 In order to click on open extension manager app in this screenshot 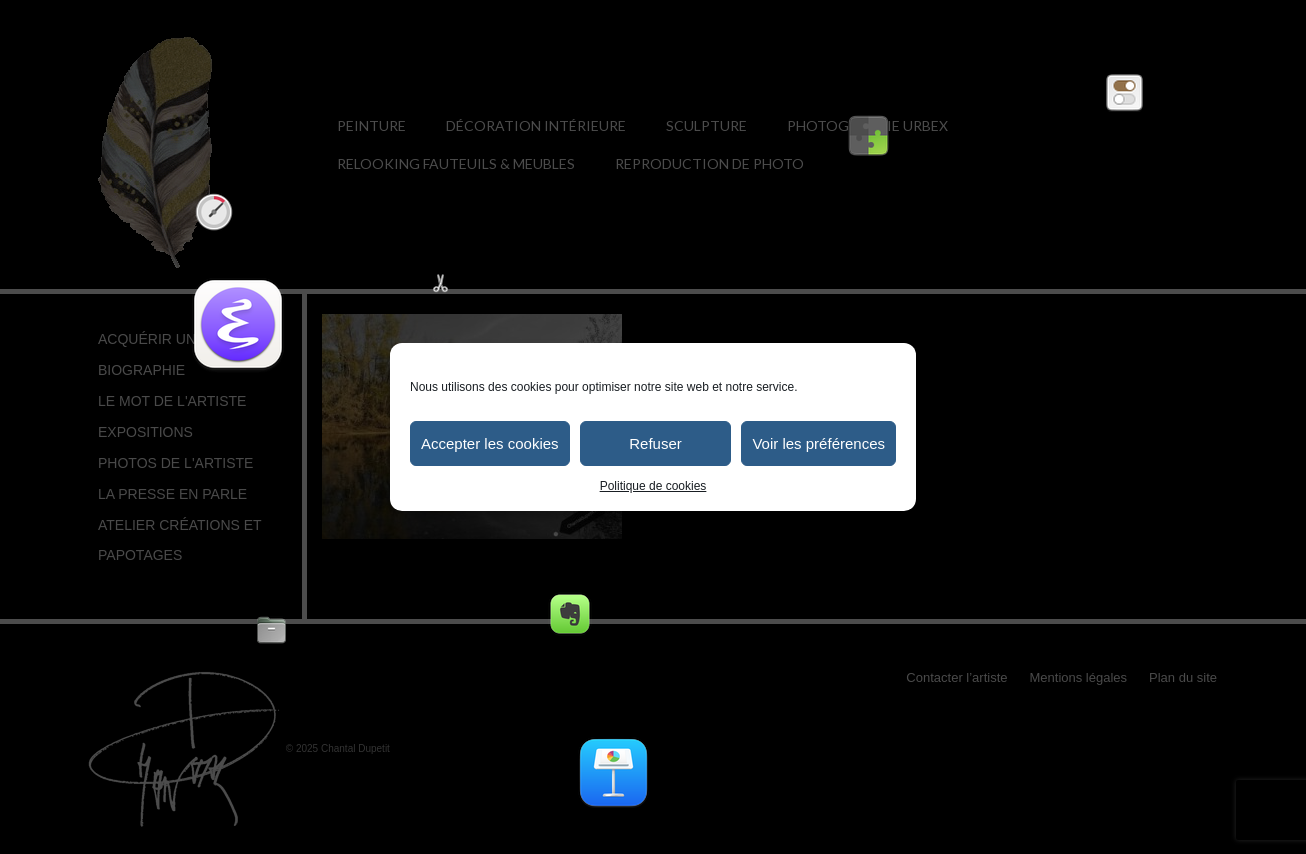, I will do `click(868, 135)`.